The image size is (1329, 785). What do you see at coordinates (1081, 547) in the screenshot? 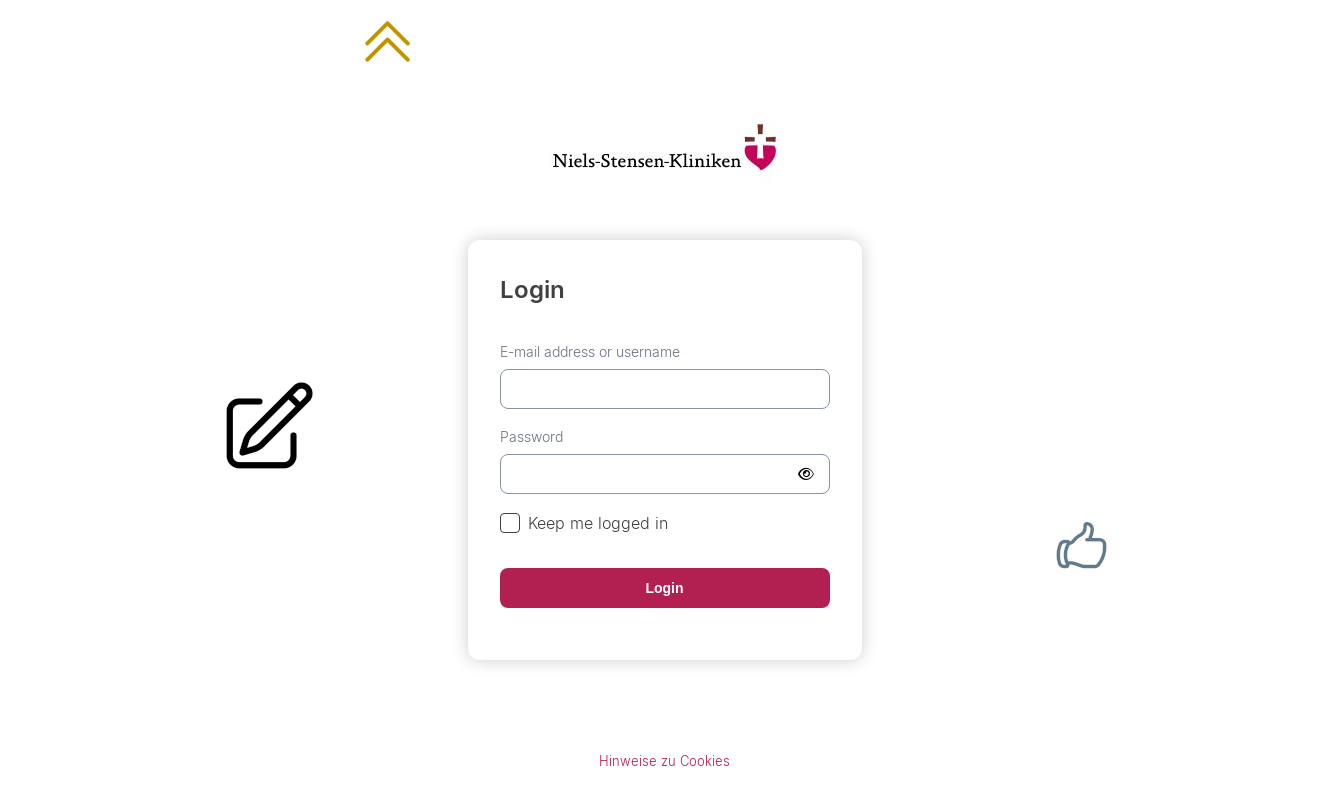
I see `like or upvote content` at bounding box center [1081, 547].